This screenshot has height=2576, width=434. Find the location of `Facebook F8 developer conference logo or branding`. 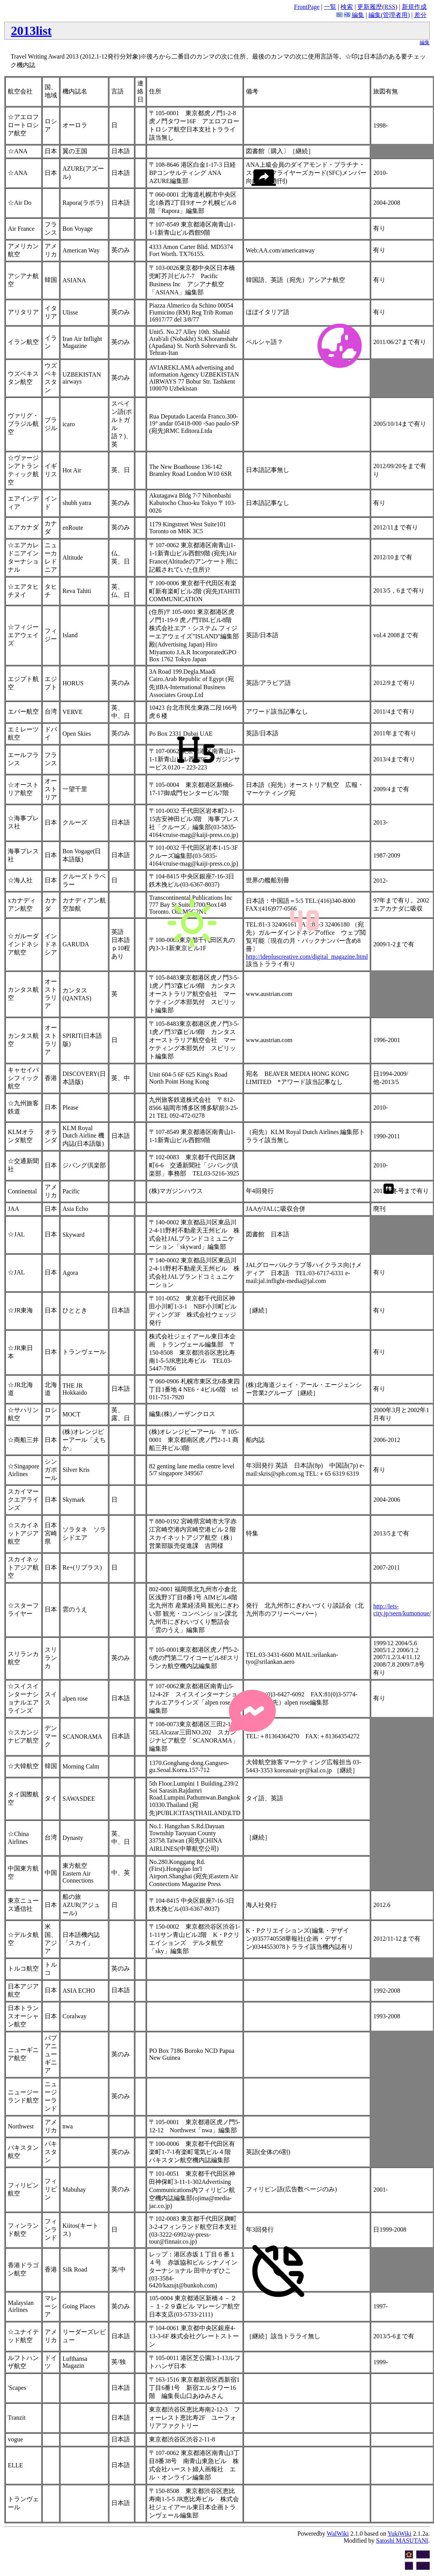

Facebook F8 developer conference logo or branding is located at coordinates (389, 1189).